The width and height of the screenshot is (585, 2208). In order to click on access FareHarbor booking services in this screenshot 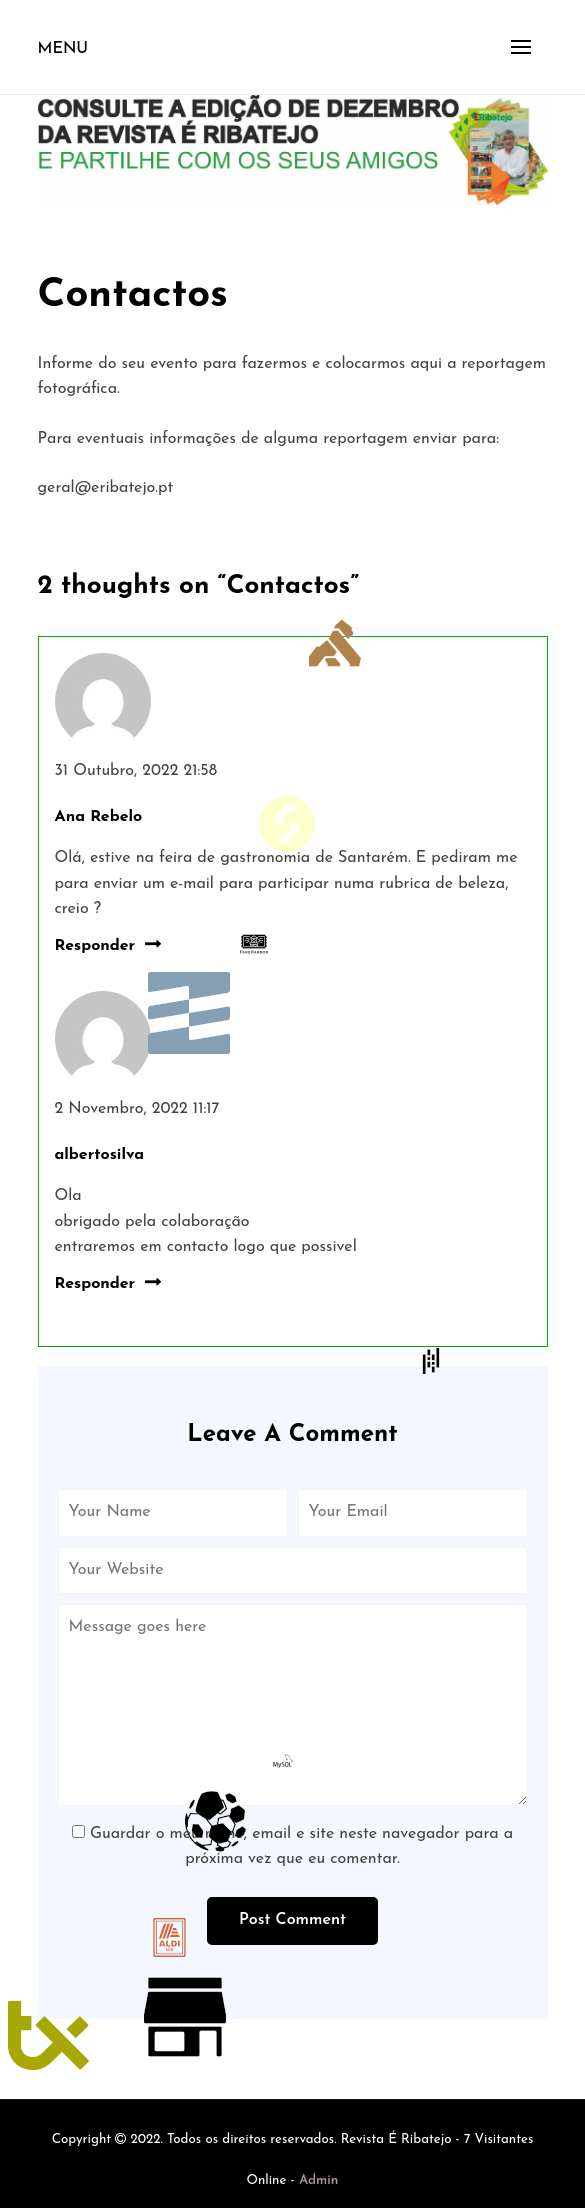, I will do `click(254, 944)`.